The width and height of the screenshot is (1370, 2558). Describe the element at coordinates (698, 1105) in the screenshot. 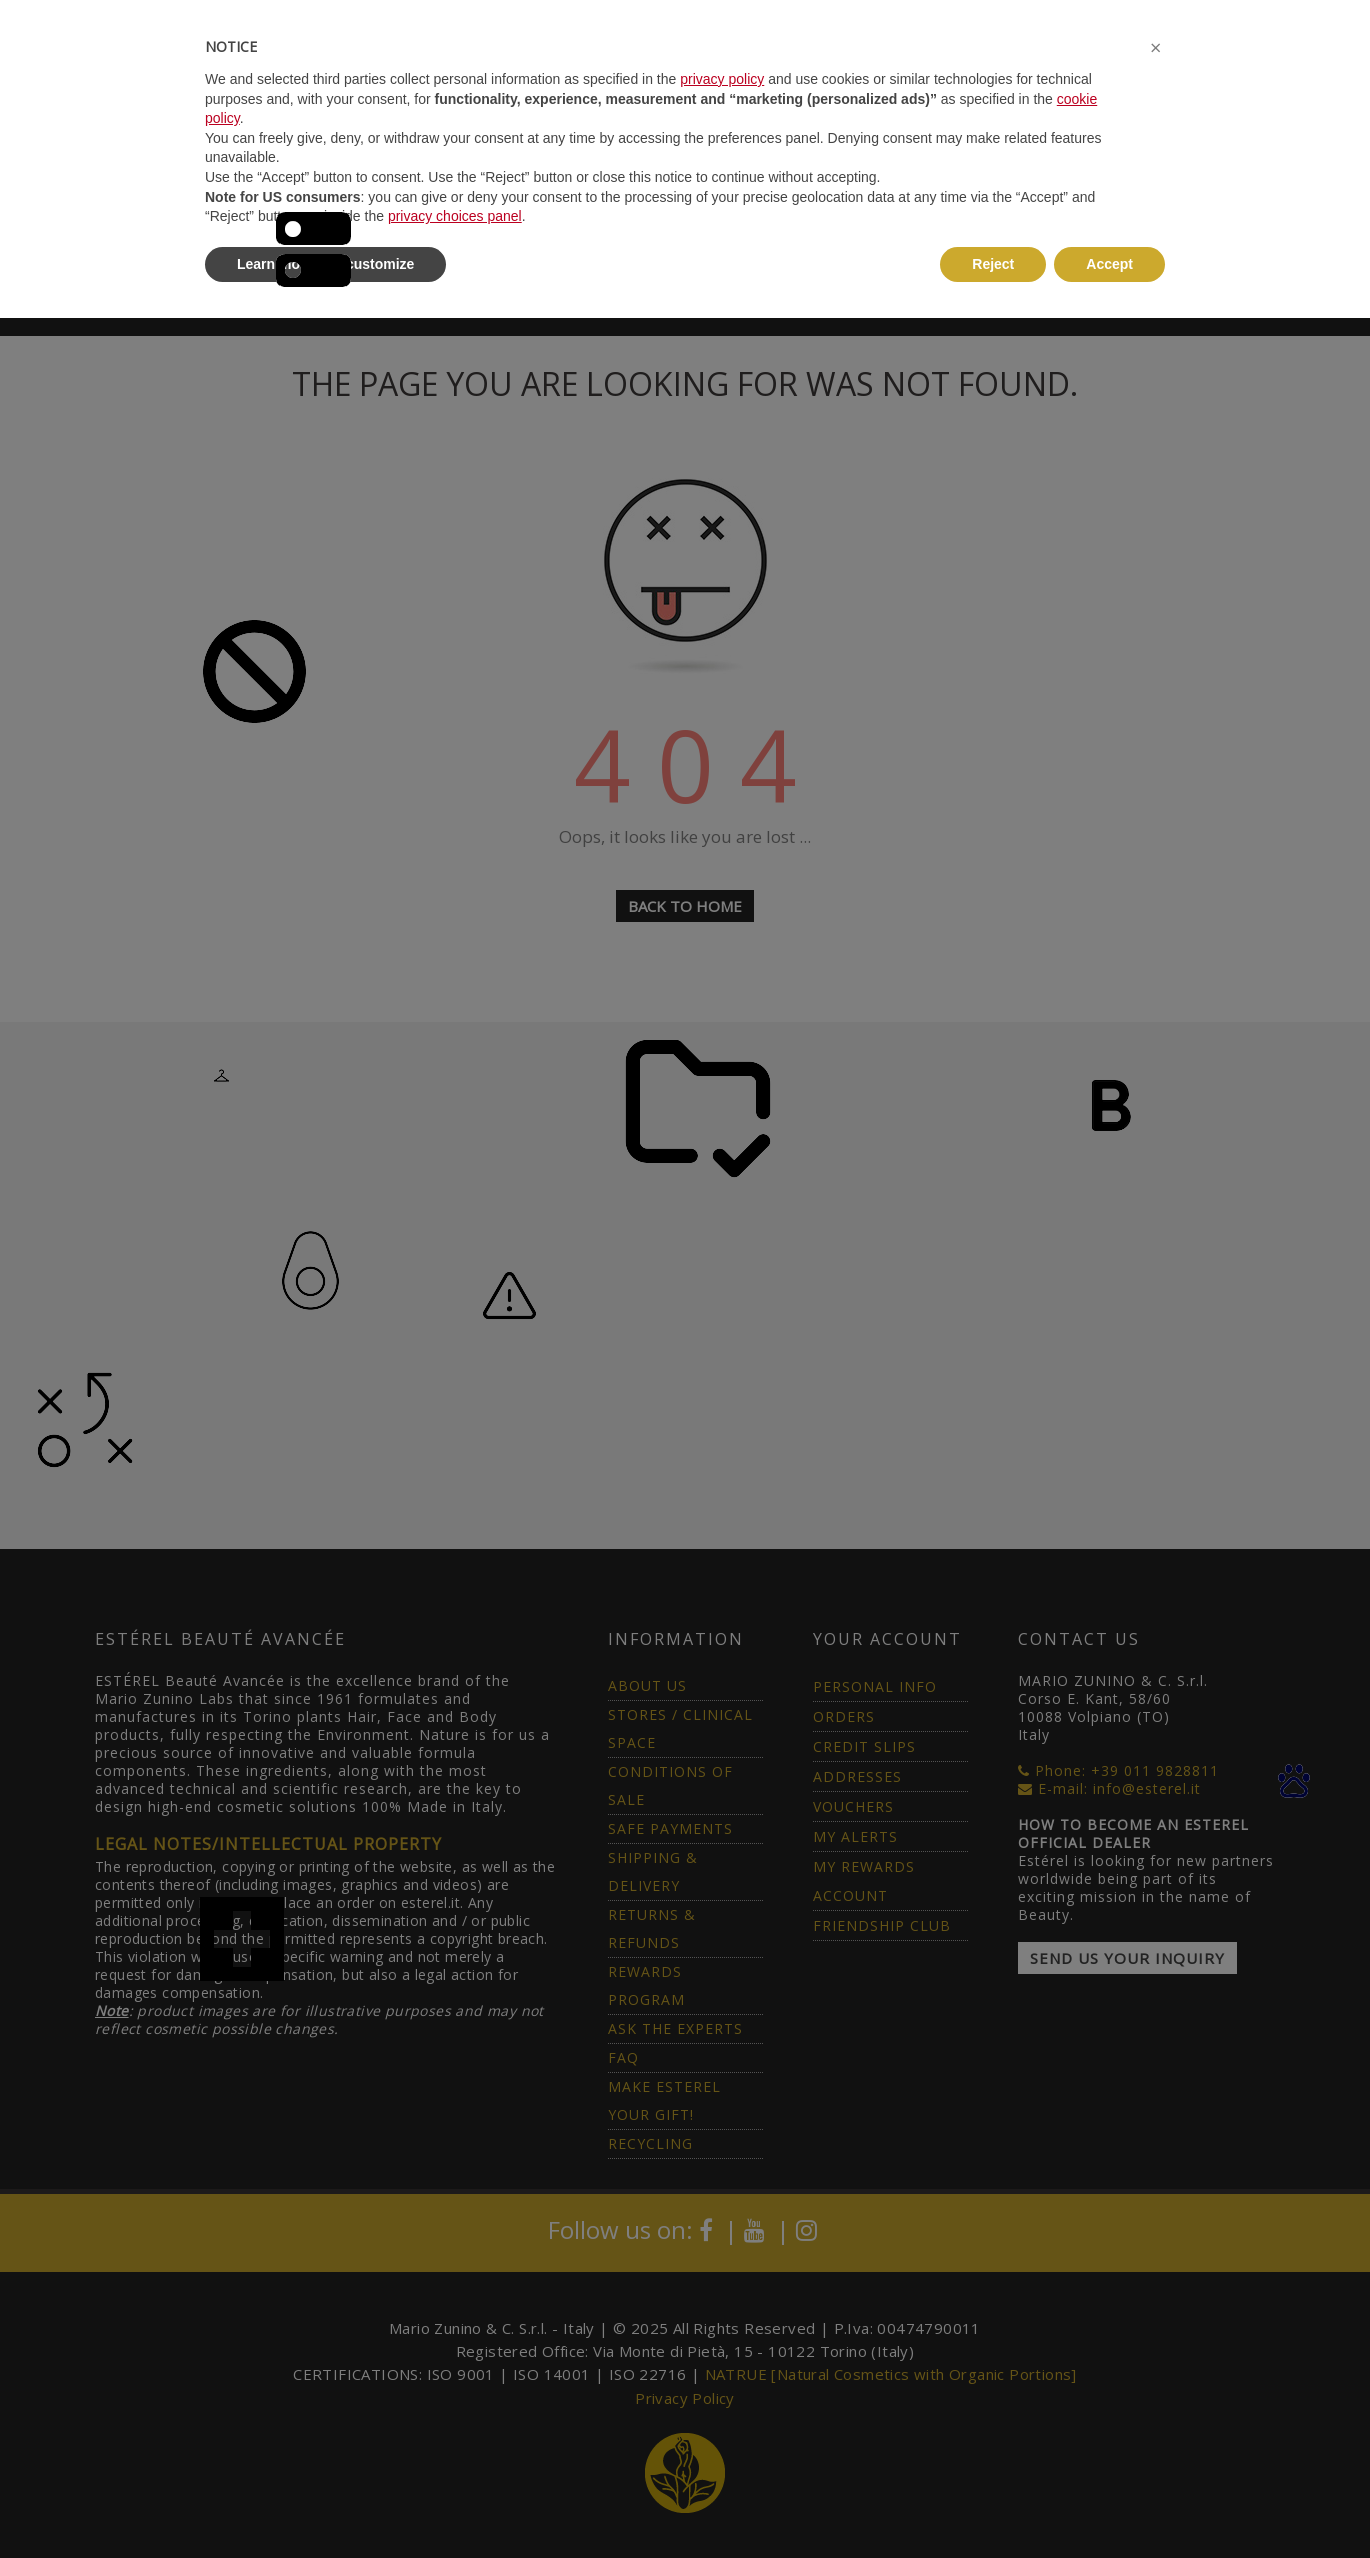

I see `folder successfully verified or validated` at that location.